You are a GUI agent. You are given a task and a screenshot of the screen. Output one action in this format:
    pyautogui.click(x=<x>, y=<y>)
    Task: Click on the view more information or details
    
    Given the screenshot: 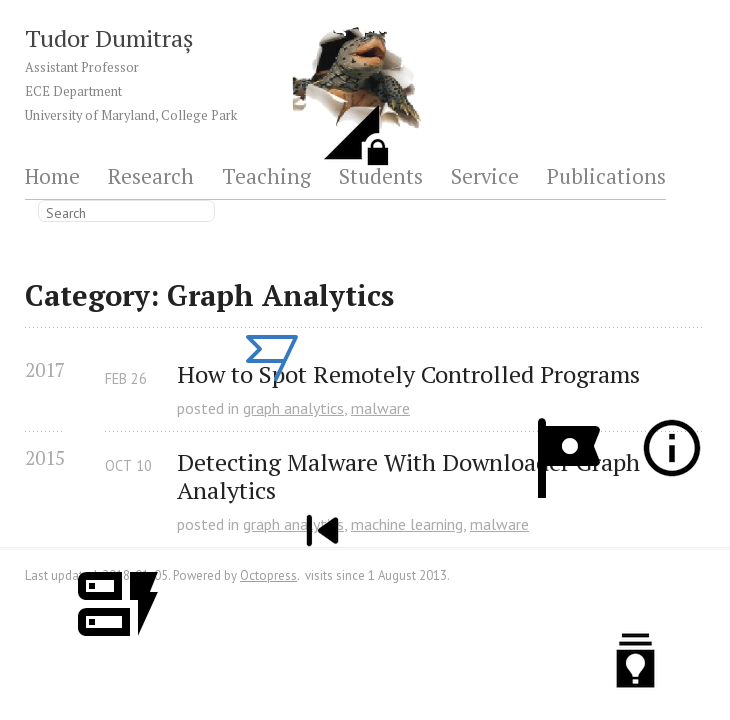 What is the action you would take?
    pyautogui.click(x=672, y=448)
    